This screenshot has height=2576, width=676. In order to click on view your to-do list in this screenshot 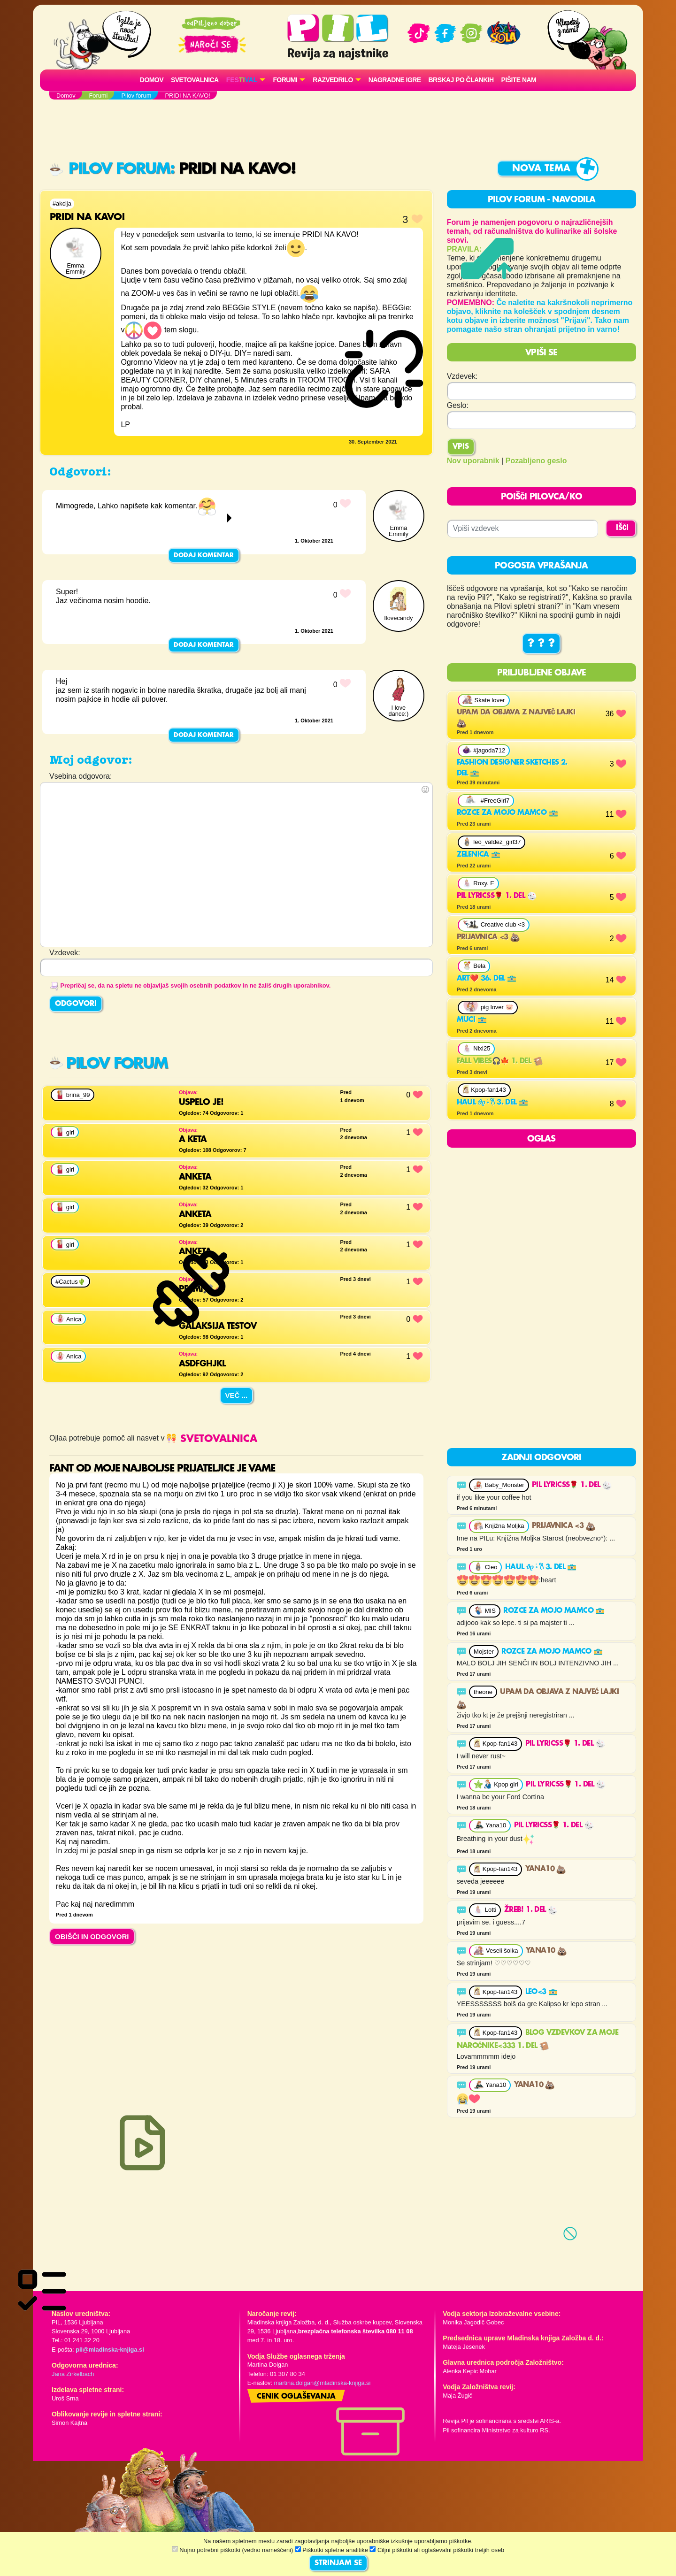, I will do `click(42, 2291)`.